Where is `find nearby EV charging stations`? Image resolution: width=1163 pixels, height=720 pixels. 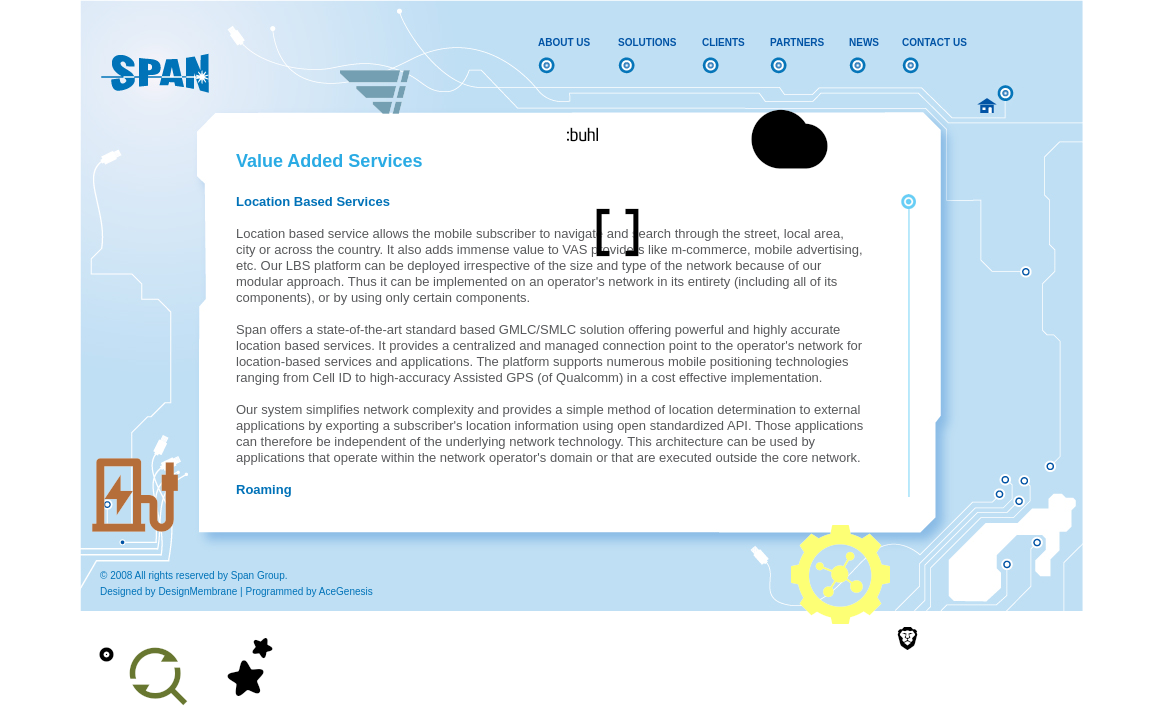 find nearby EV charging stations is located at coordinates (133, 495).